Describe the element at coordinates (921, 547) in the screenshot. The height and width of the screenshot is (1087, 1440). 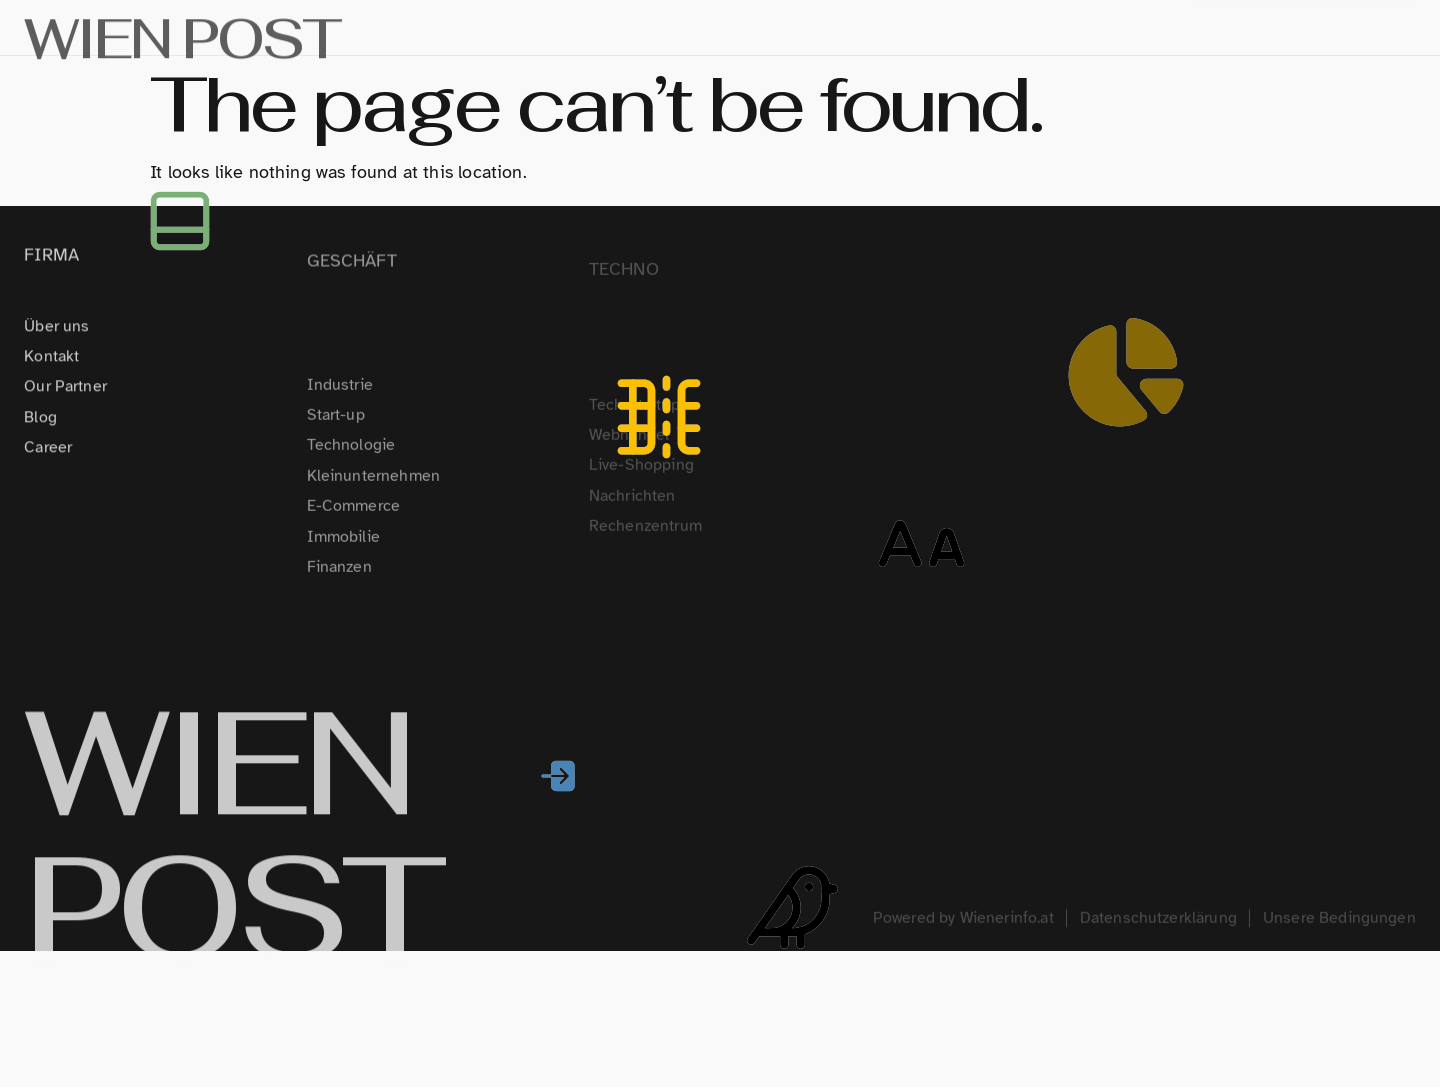
I see `adjust text size settings` at that location.